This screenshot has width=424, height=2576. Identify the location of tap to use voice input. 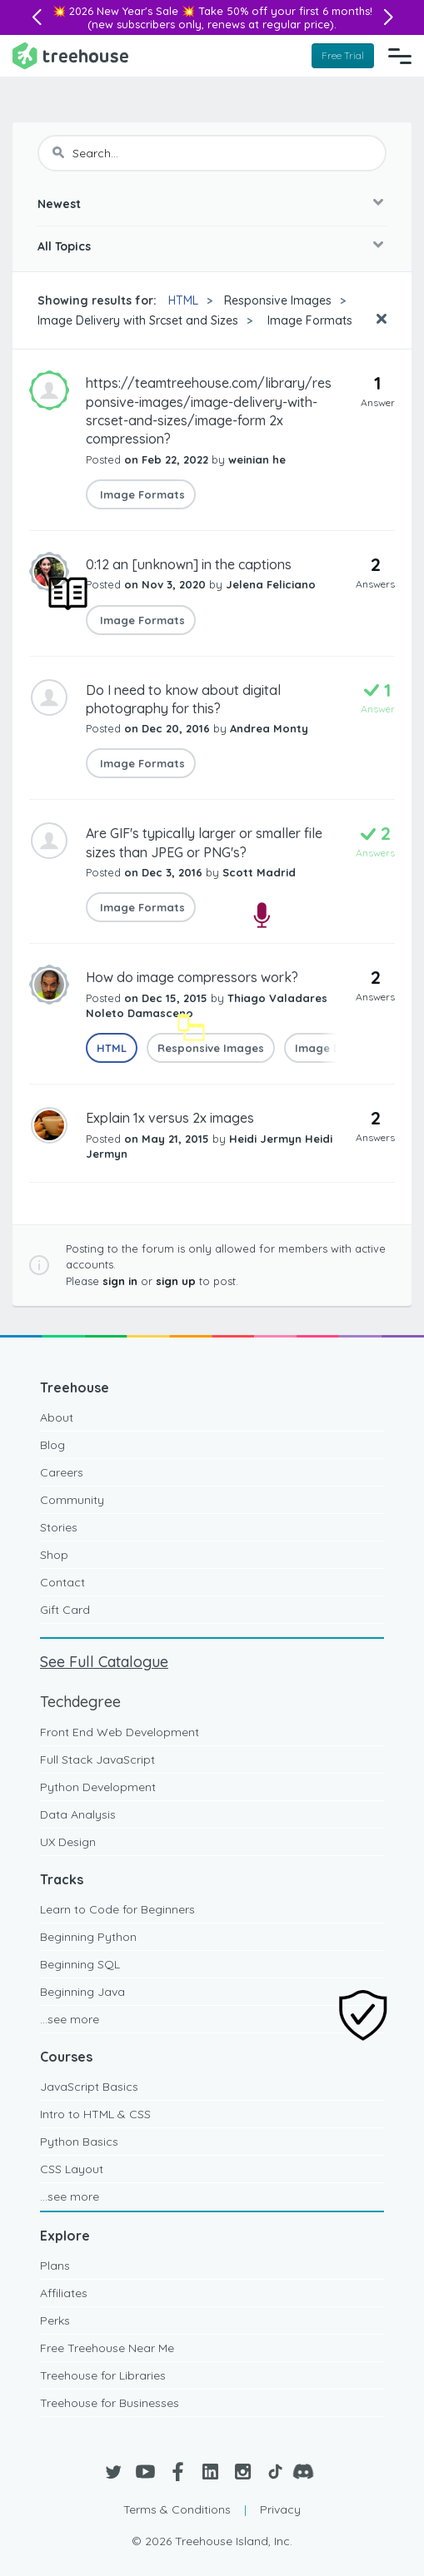
(262, 915).